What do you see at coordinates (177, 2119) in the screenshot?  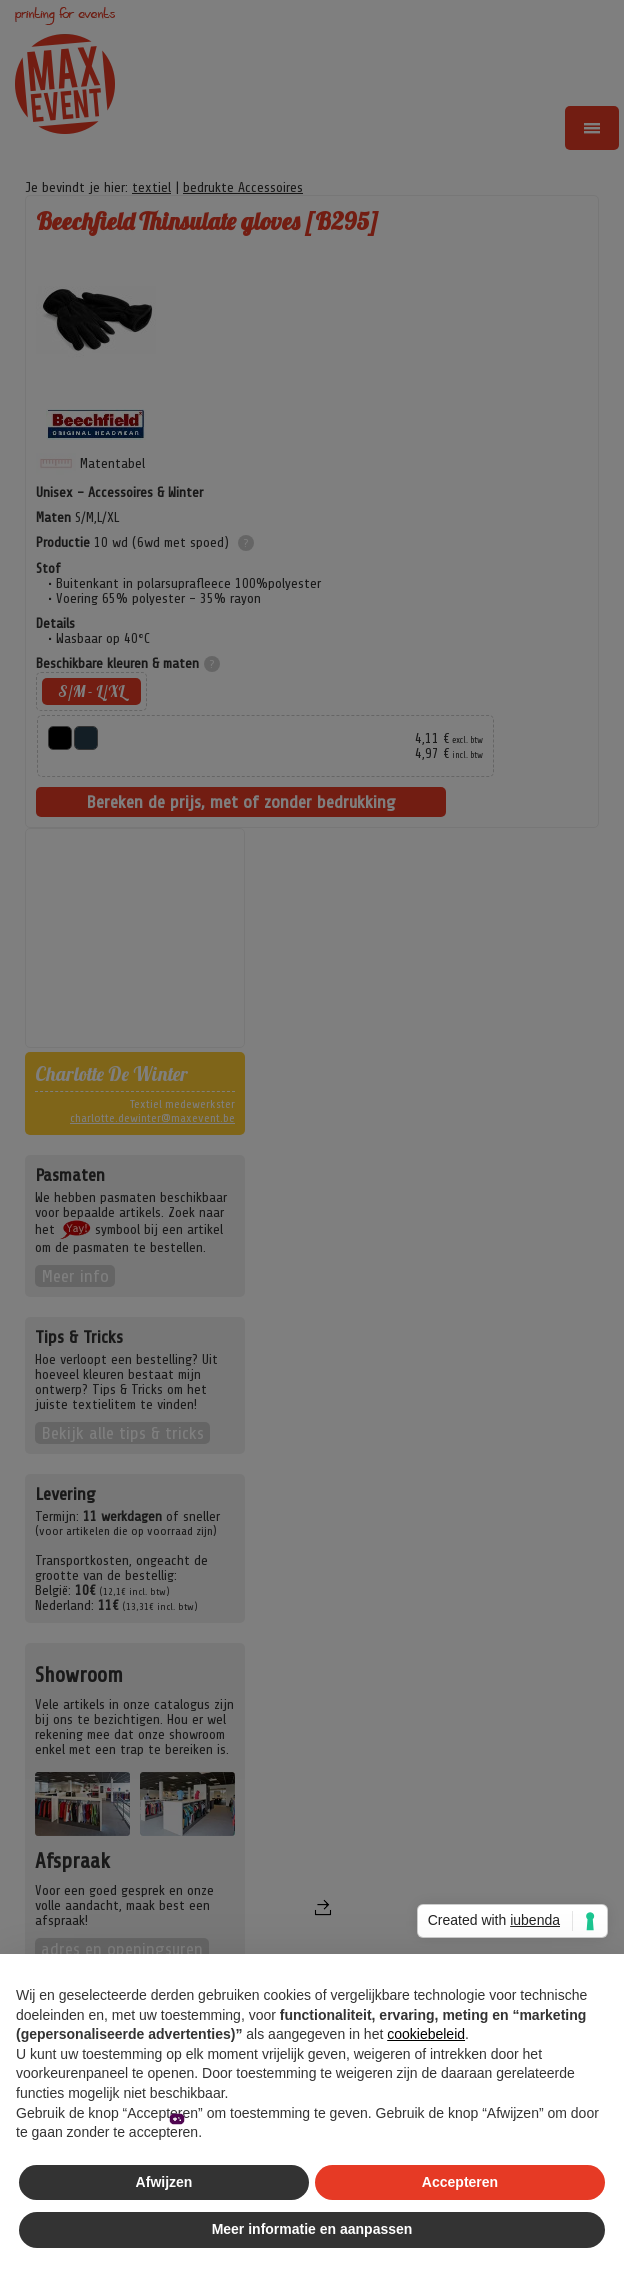 I see `open gaming or games section` at bounding box center [177, 2119].